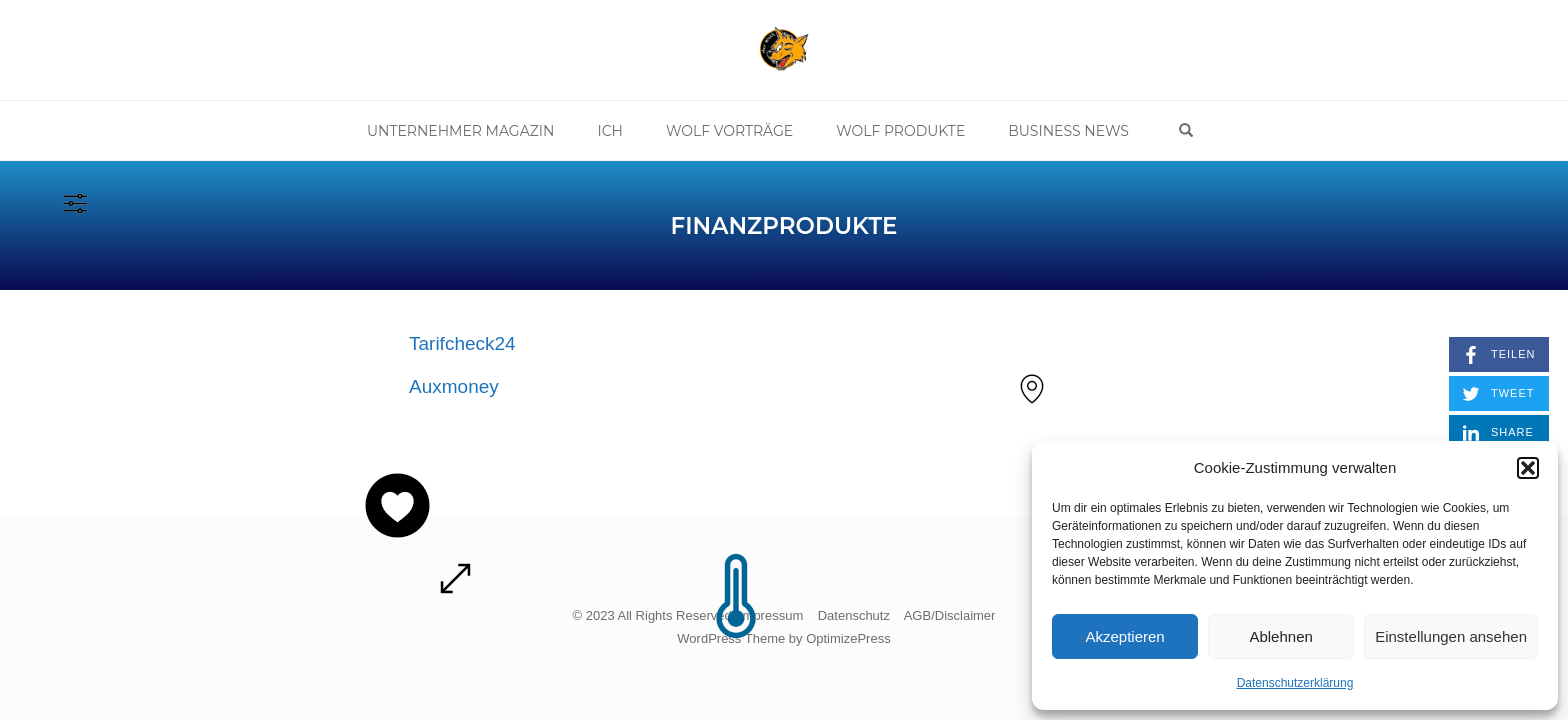 The height and width of the screenshot is (720, 1568). What do you see at coordinates (455, 578) in the screenshot?
I see `resize a window or element` at bounding box center [455, 578].